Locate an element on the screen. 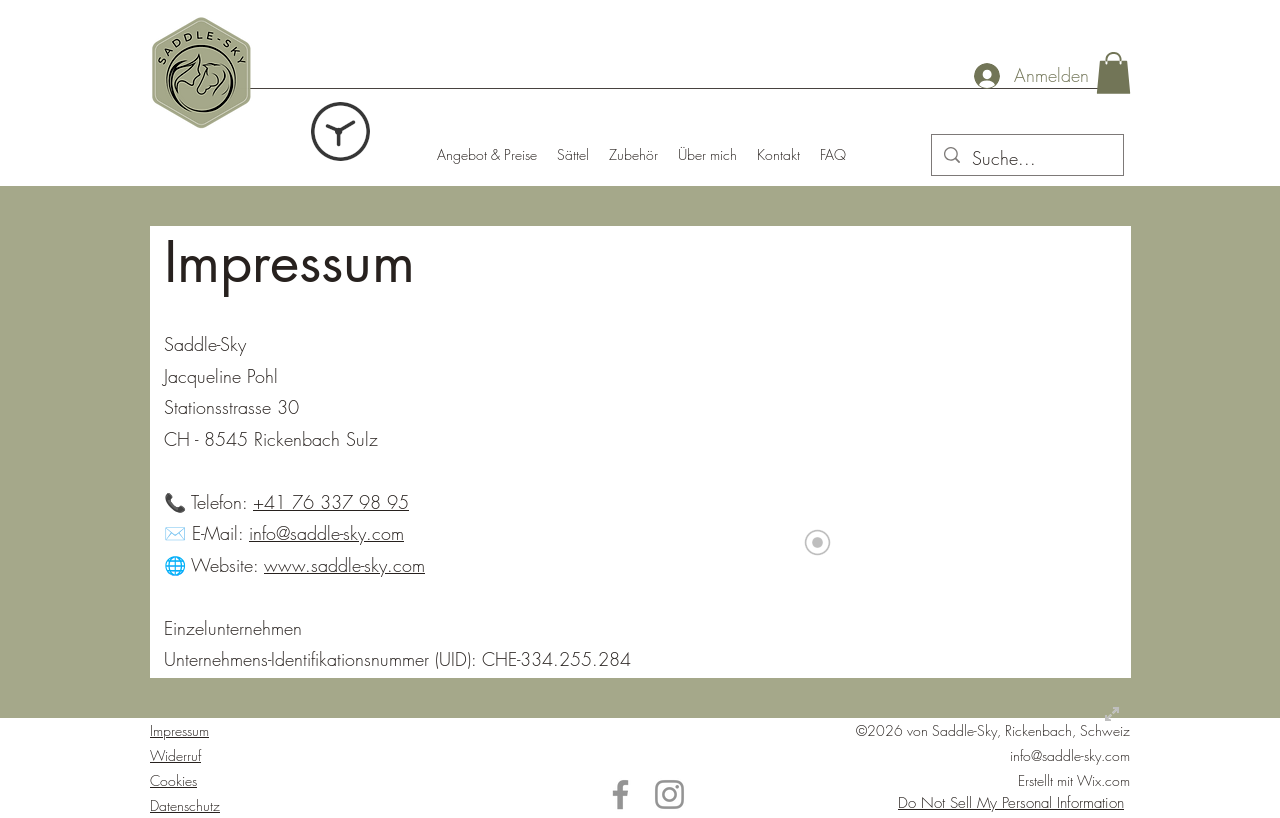 The width and height of the screenshot is (1280, 818). expand content to fullscreen mode is located at coordinates (1112, 714).